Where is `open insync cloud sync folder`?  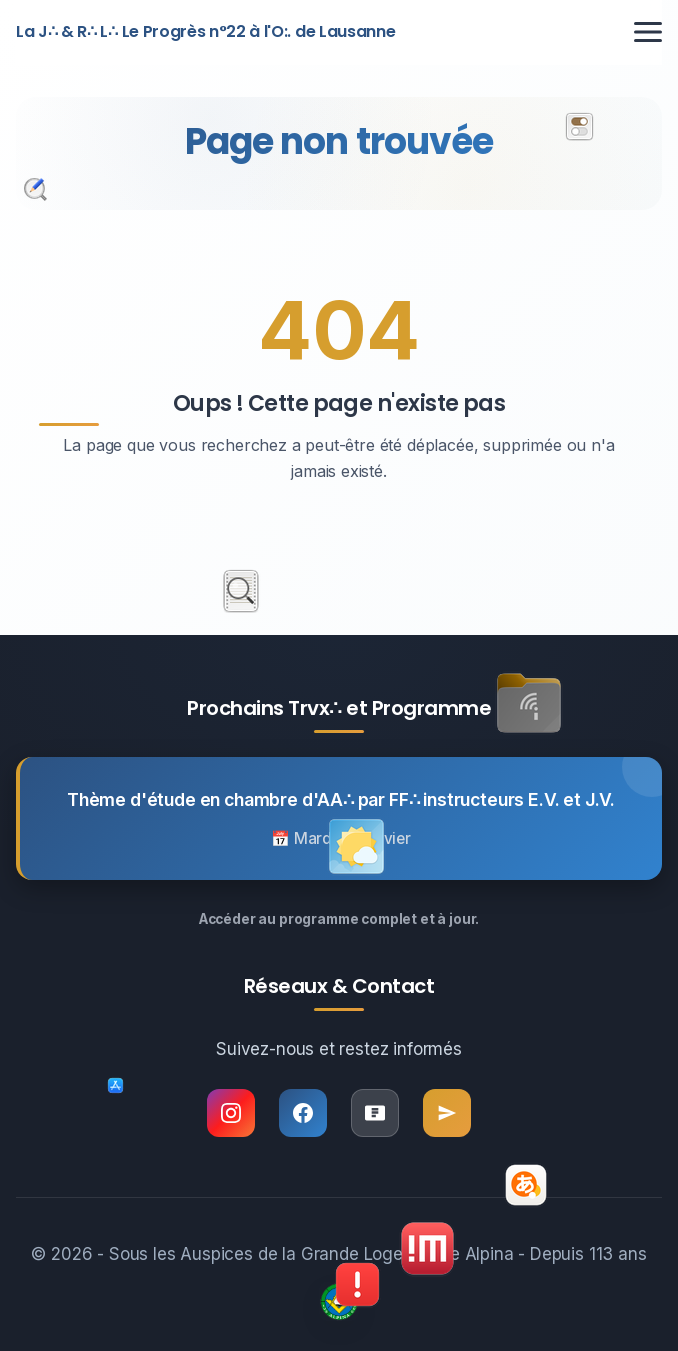 open insync cloud sync folder is located at coordinates (529, 703).